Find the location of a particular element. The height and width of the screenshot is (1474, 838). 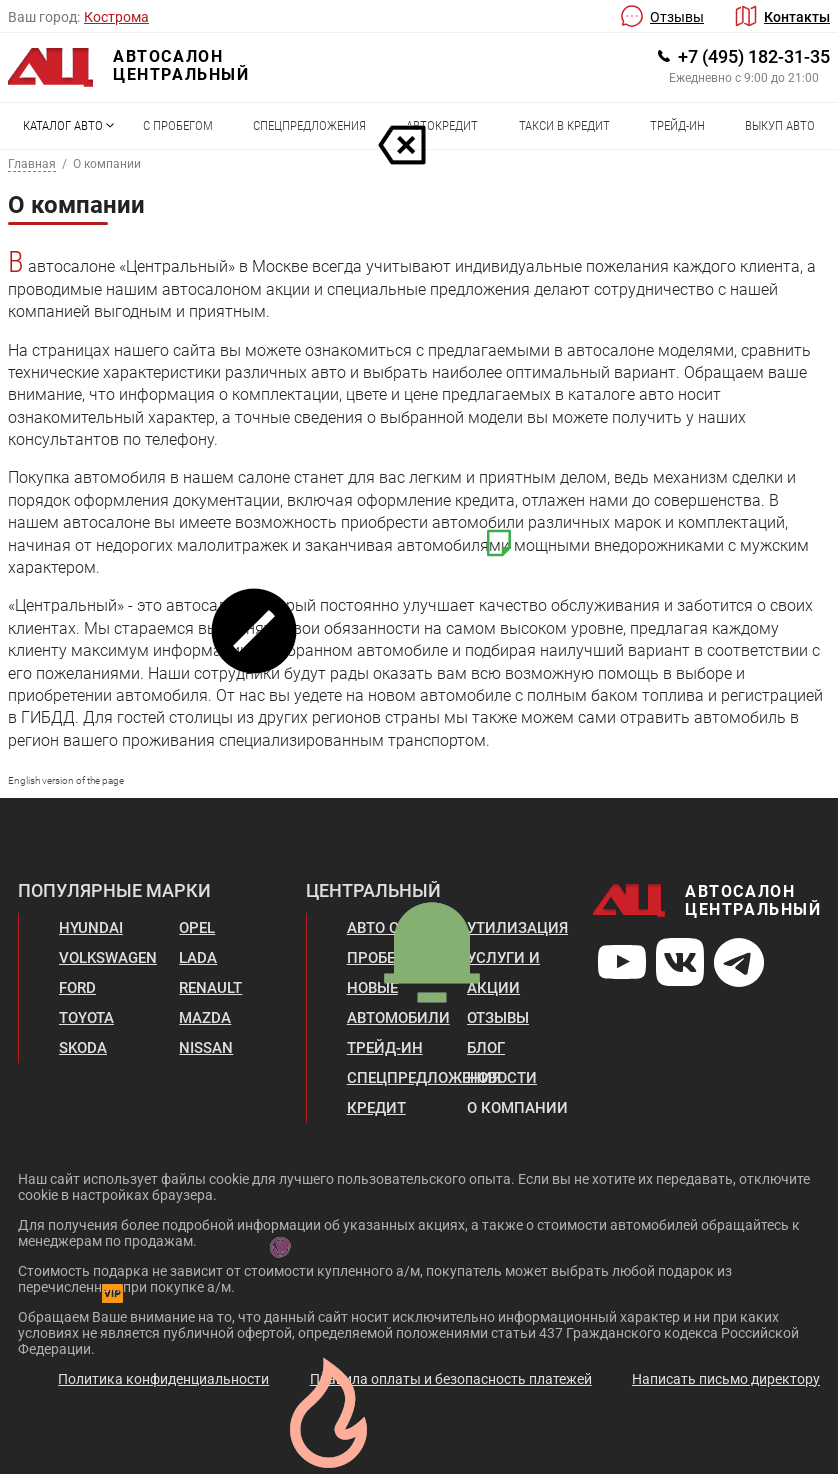

view trending or hot content is located at coordinates (328, 1411).